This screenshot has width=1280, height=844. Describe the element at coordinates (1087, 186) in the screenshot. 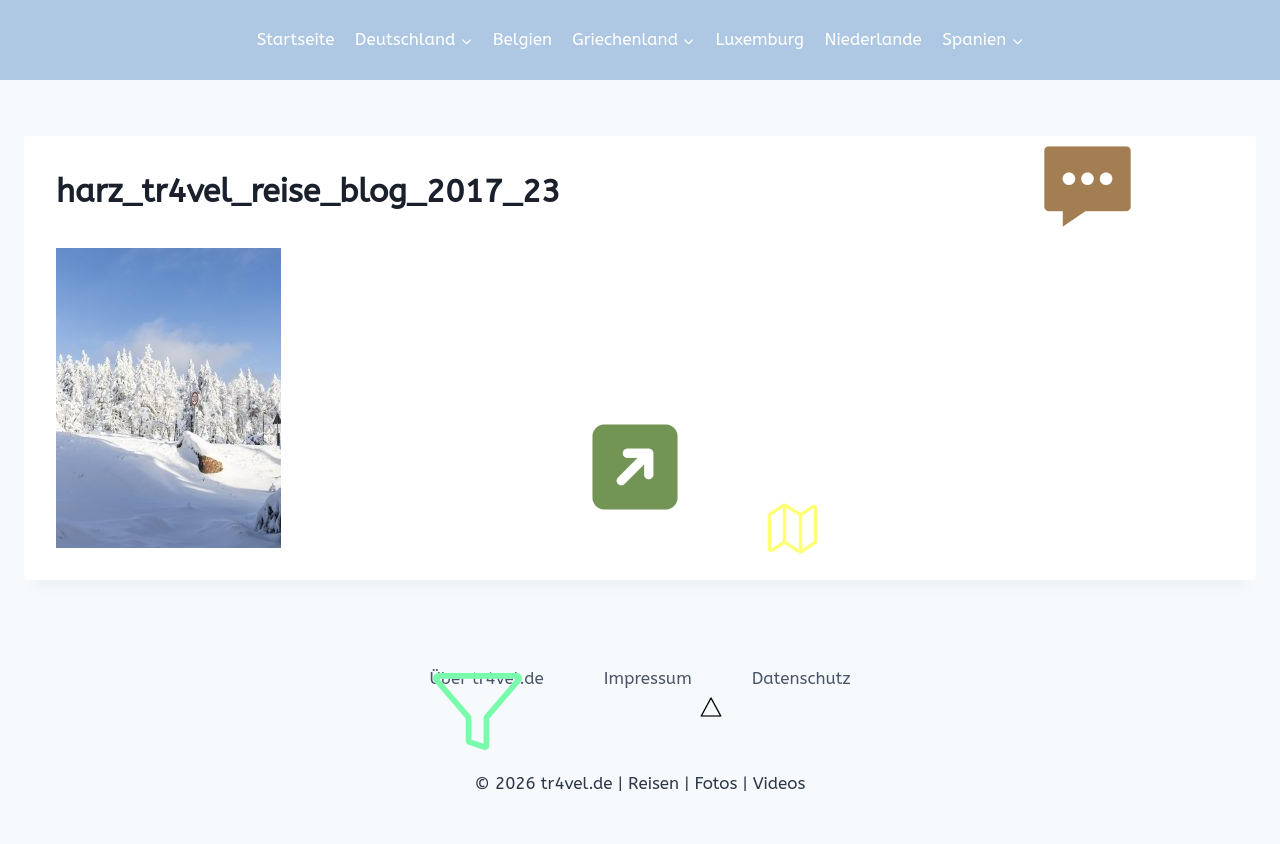

I see `open chat or messaging` at that location.